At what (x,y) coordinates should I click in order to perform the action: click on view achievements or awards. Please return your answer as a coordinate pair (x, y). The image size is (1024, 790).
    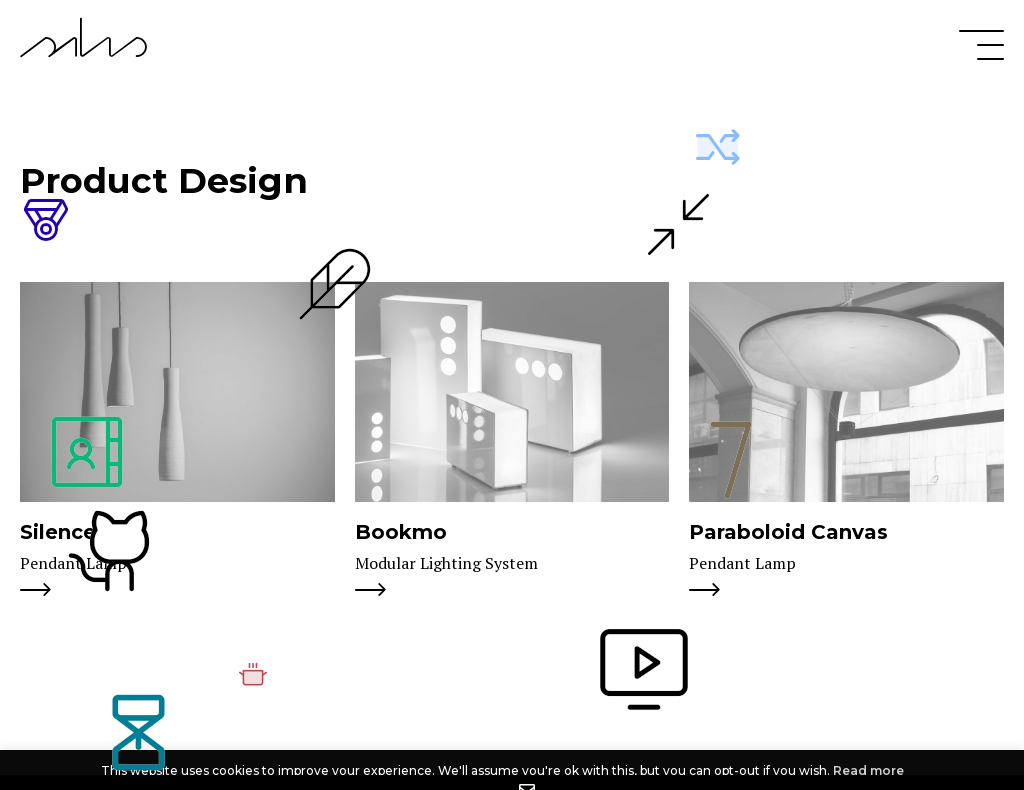
    Looking at the image, I should click on (46, 220).